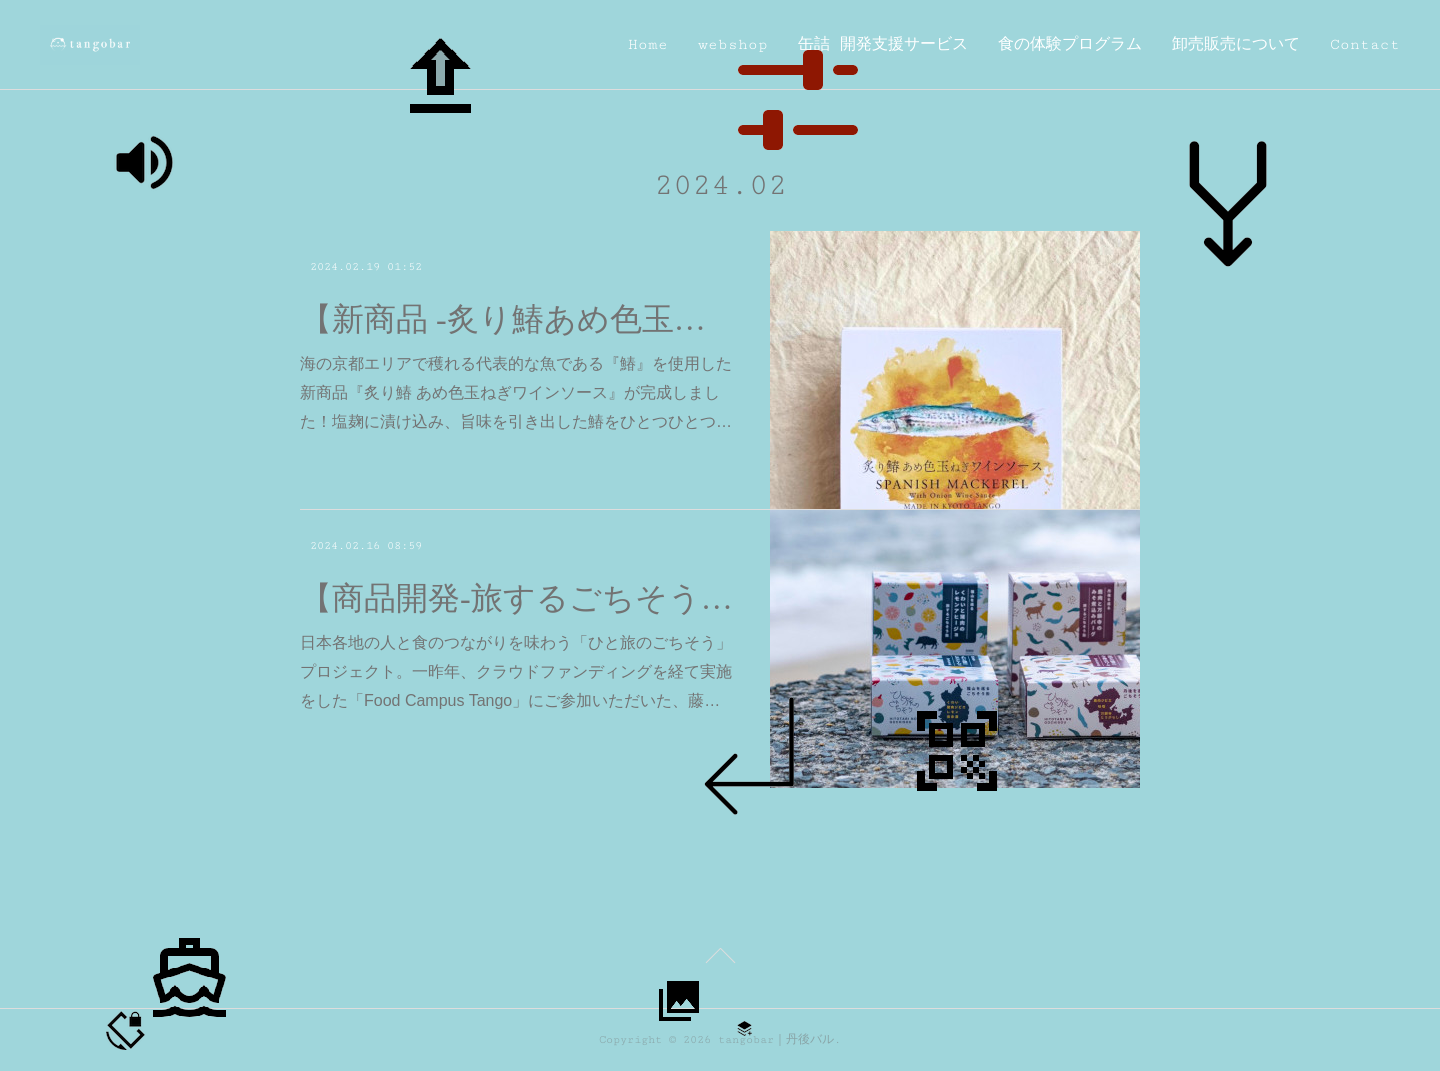 The image size is (1440, 1071). Describe the element at coordinates (957, 751) in the screenshot. I see `scan a QR code` at that location.